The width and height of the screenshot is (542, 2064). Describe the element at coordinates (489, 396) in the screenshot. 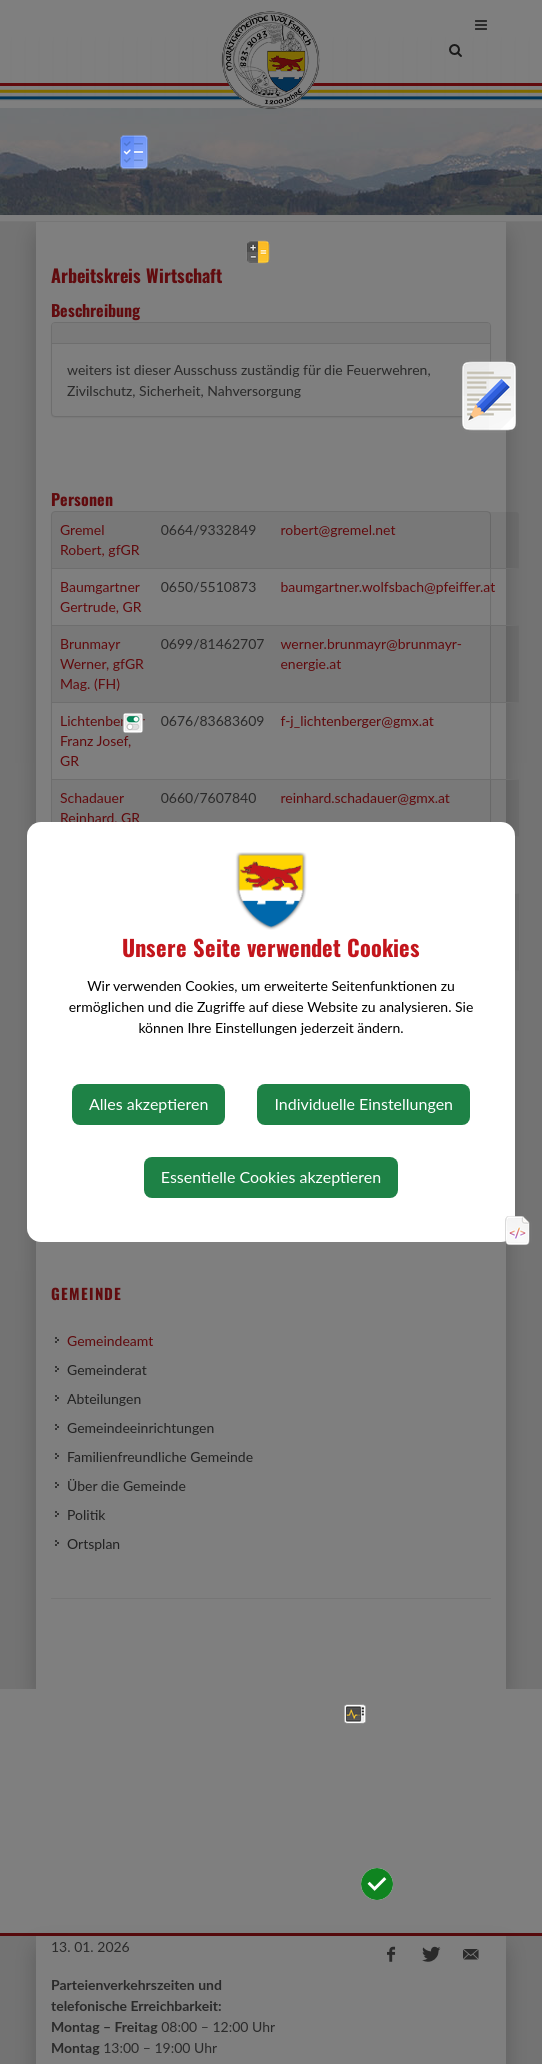

I see `open the software learning or tutorial app` at that location.